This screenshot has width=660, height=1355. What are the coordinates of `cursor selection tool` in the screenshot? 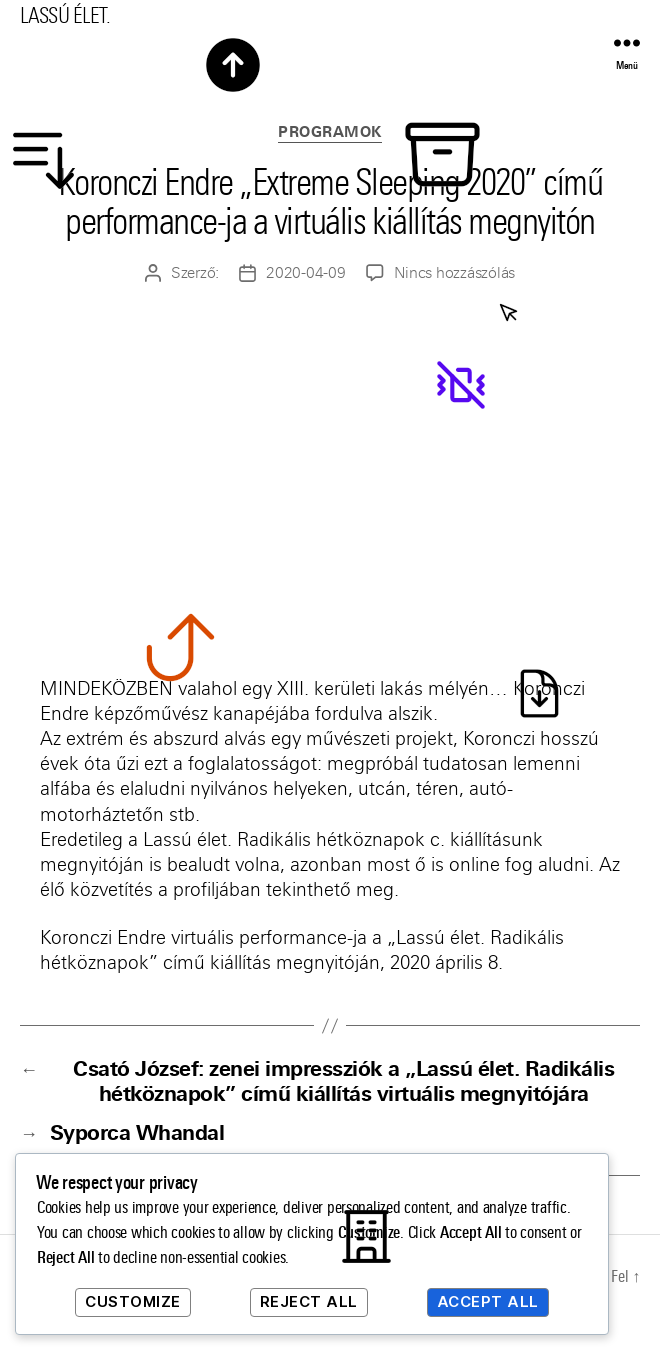 It's located at (509, 313).